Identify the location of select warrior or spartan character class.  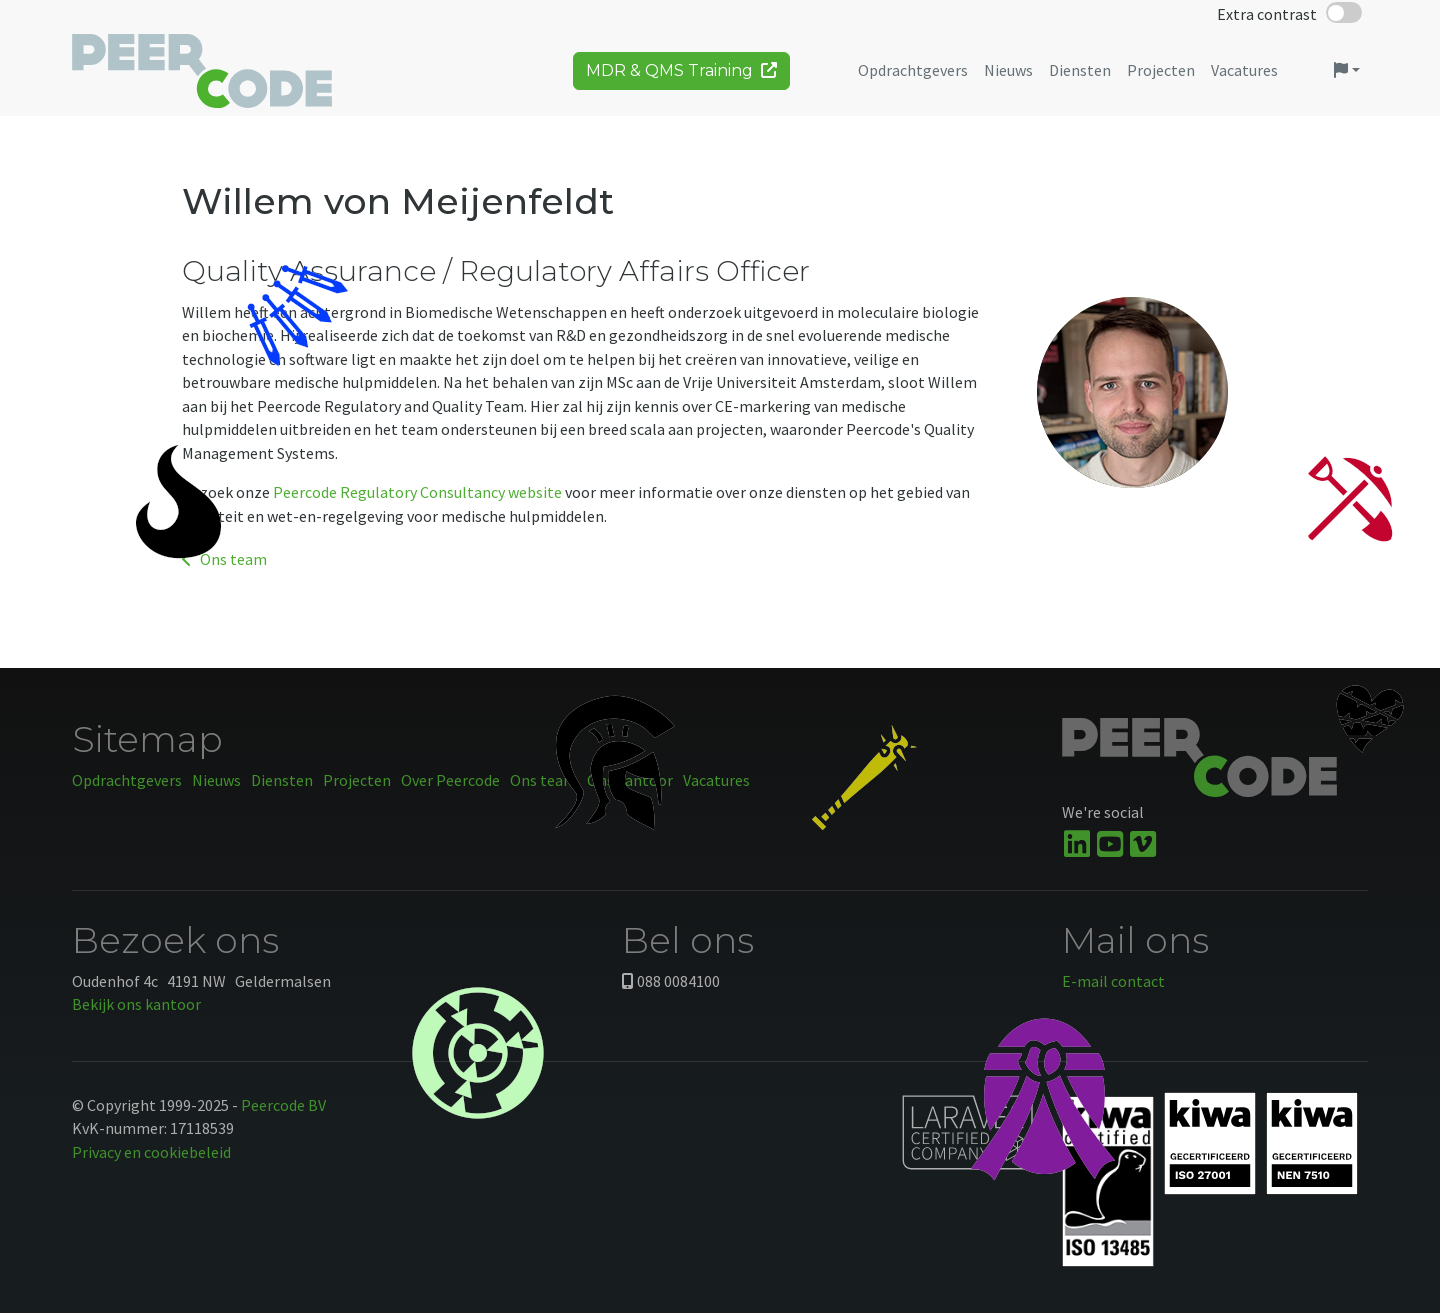
(615, 763).